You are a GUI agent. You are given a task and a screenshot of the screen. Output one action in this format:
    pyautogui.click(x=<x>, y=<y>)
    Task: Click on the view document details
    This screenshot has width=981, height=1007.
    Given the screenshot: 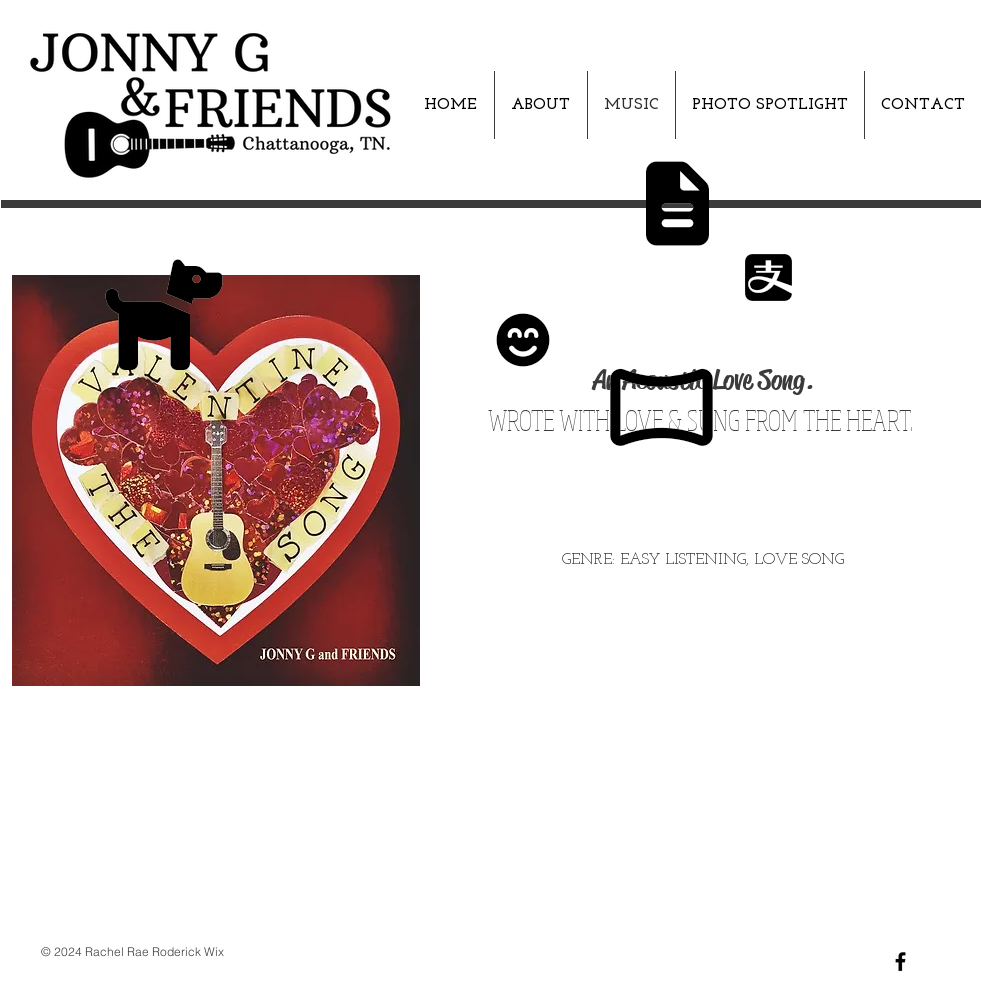 What is the action you would take?
    pyautogui.click(x=677, y=203)
    